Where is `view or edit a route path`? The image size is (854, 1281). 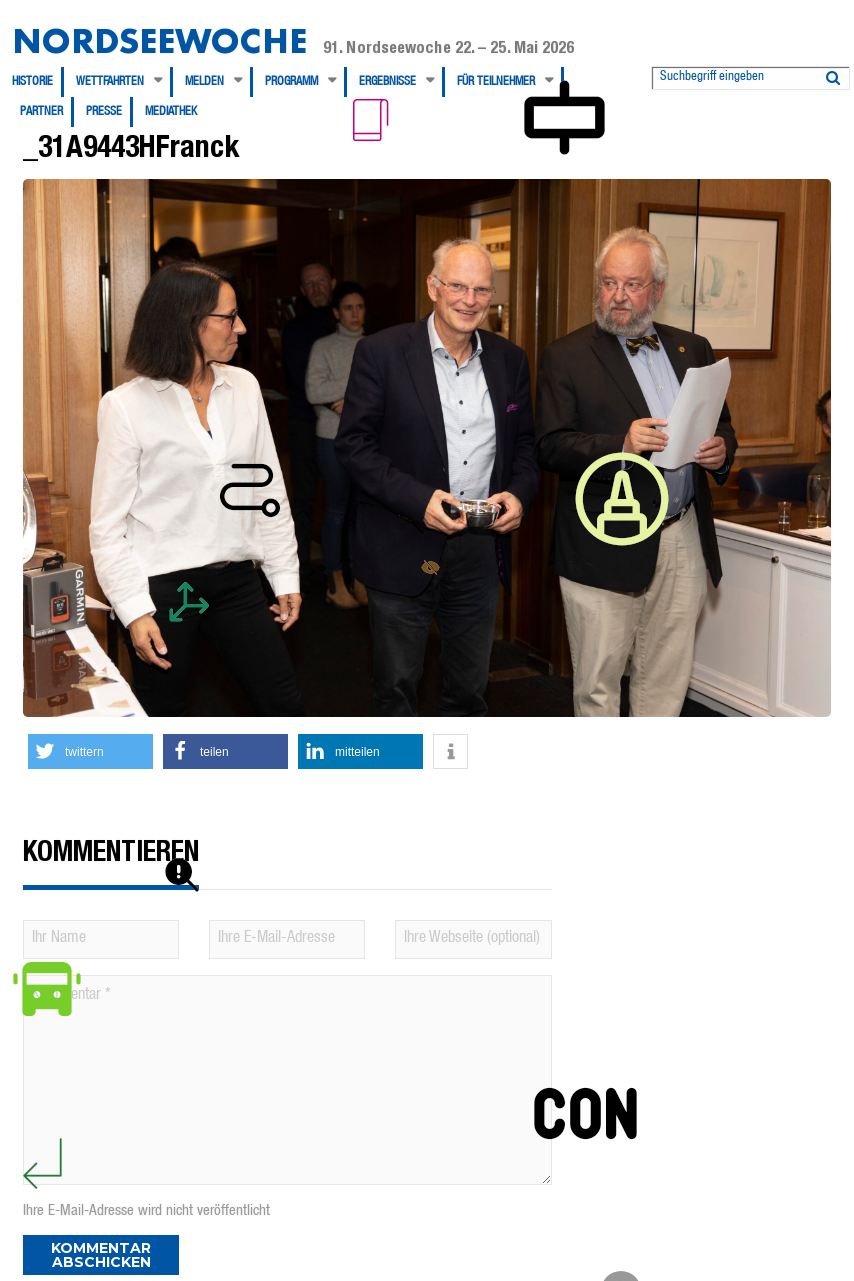
view or edit a route path is located at coordinates (250, 487).